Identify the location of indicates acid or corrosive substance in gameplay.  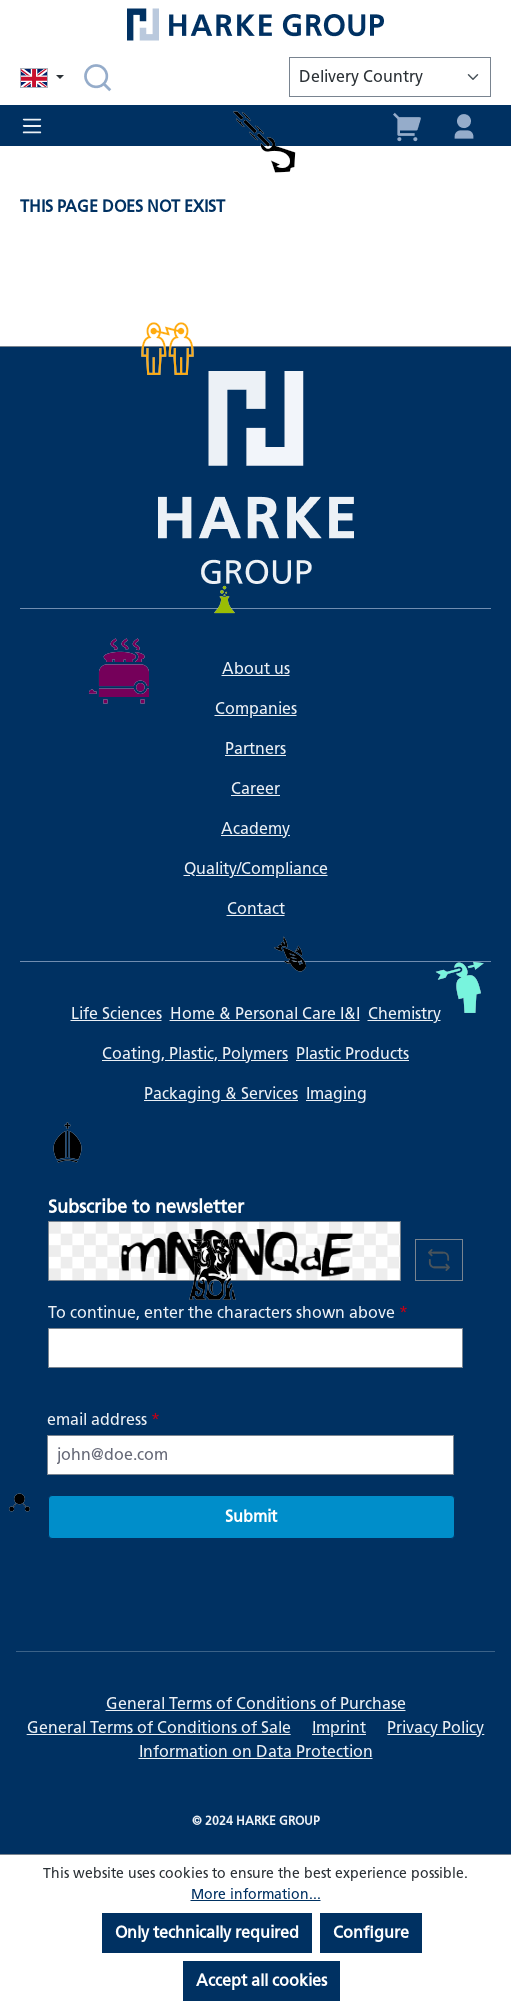
(224, 599).